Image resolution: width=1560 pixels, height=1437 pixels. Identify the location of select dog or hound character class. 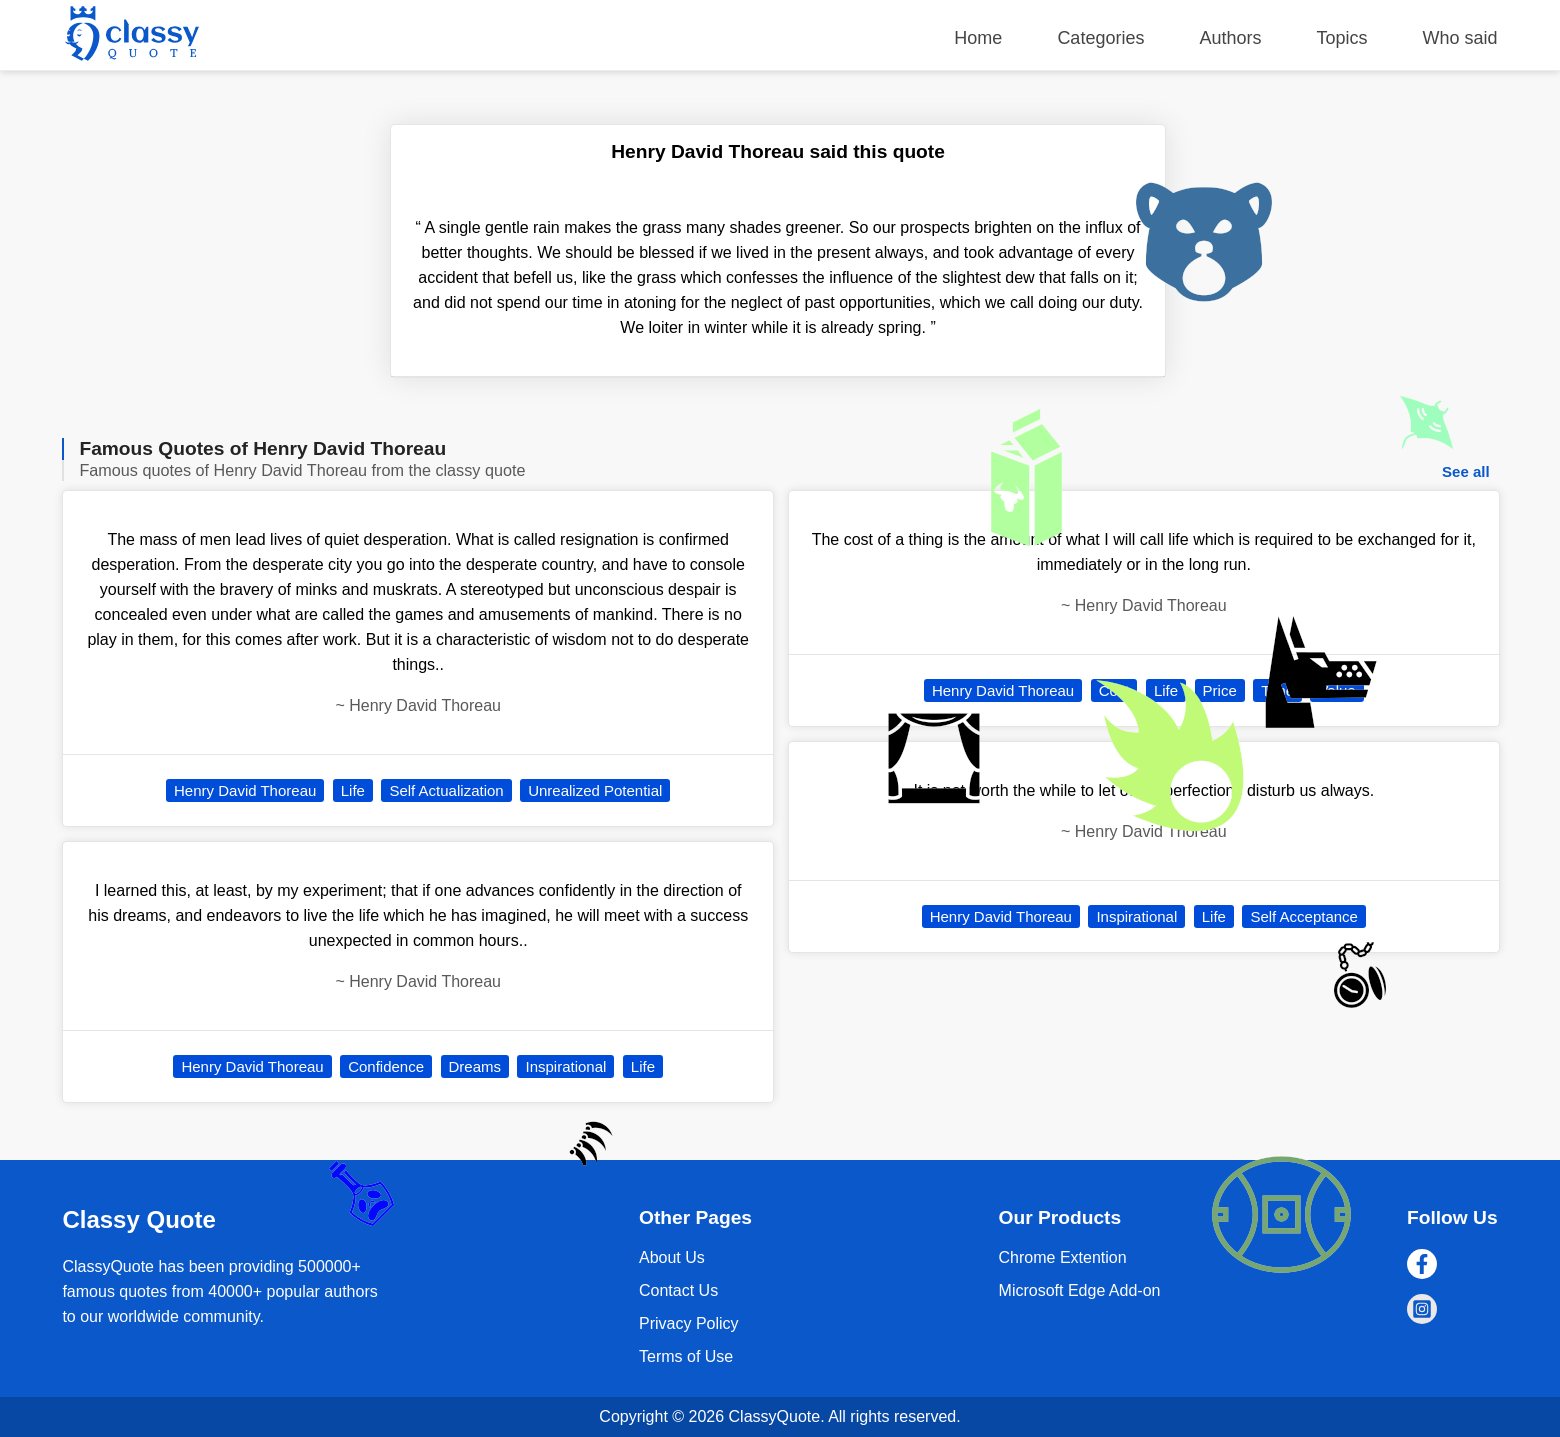
(1321, 672).